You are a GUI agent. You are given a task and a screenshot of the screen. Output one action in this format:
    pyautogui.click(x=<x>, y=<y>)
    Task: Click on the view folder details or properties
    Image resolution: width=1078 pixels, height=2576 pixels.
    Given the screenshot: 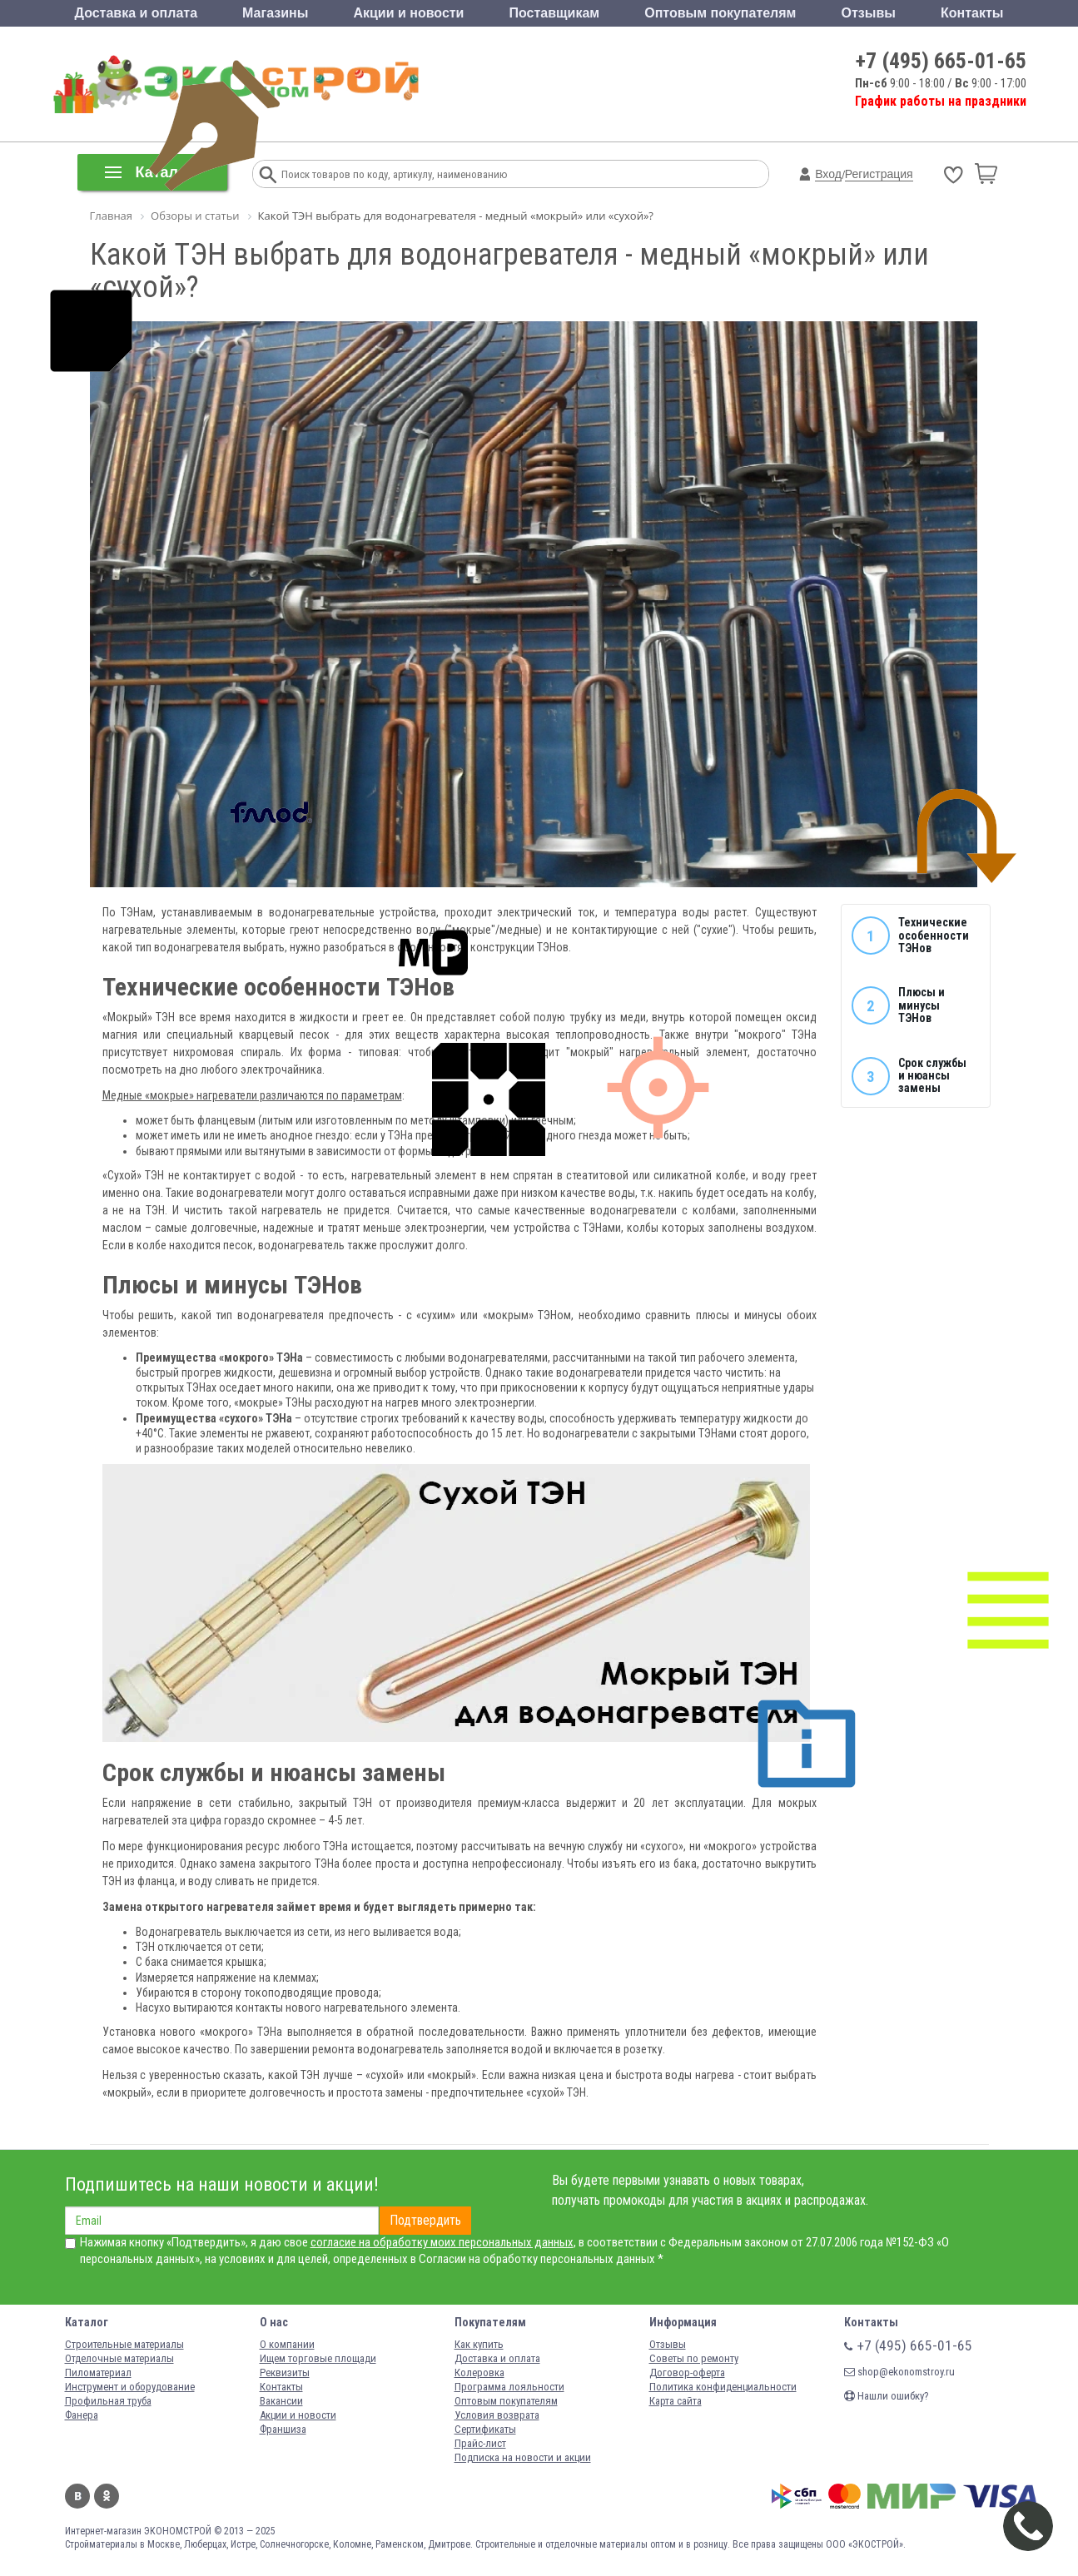 What is the action you would take?
    pyautogui.click(x=807, y=1744)
    